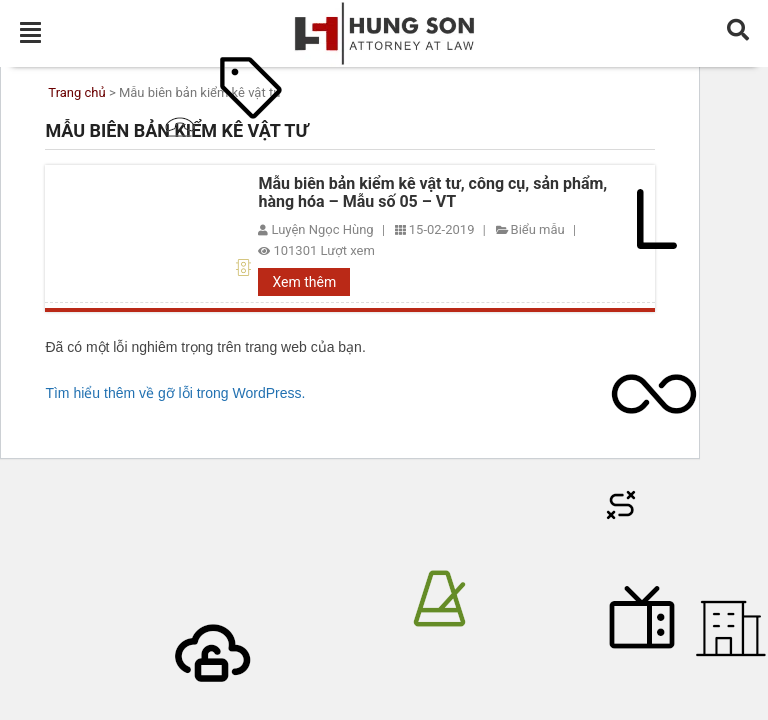  I want to click on indicates unlimited or infinite content, so click(654, 394).